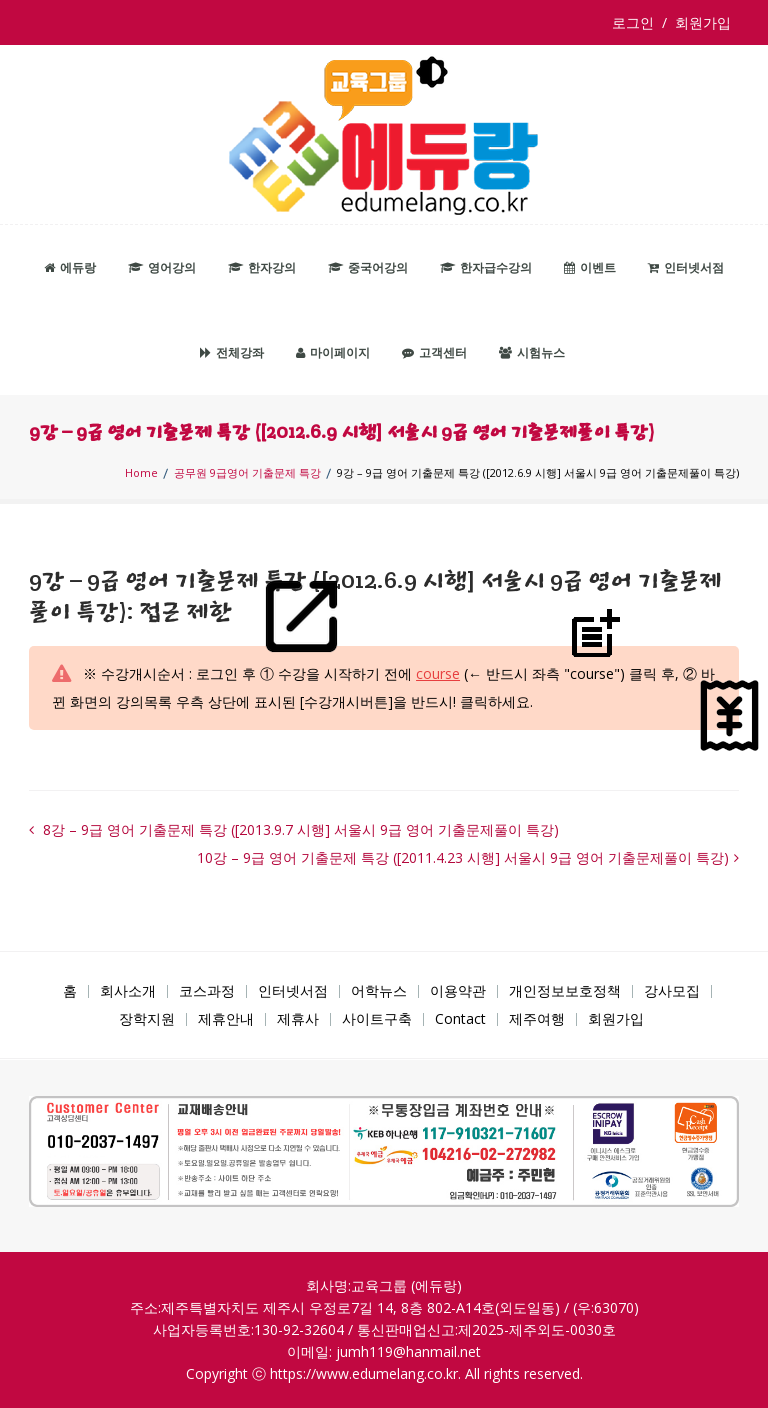 This screenshot has height=1408, width=768. Describe the element at coordinates (594, 634) in the screenshot. I see `create a new post or document` at that location.